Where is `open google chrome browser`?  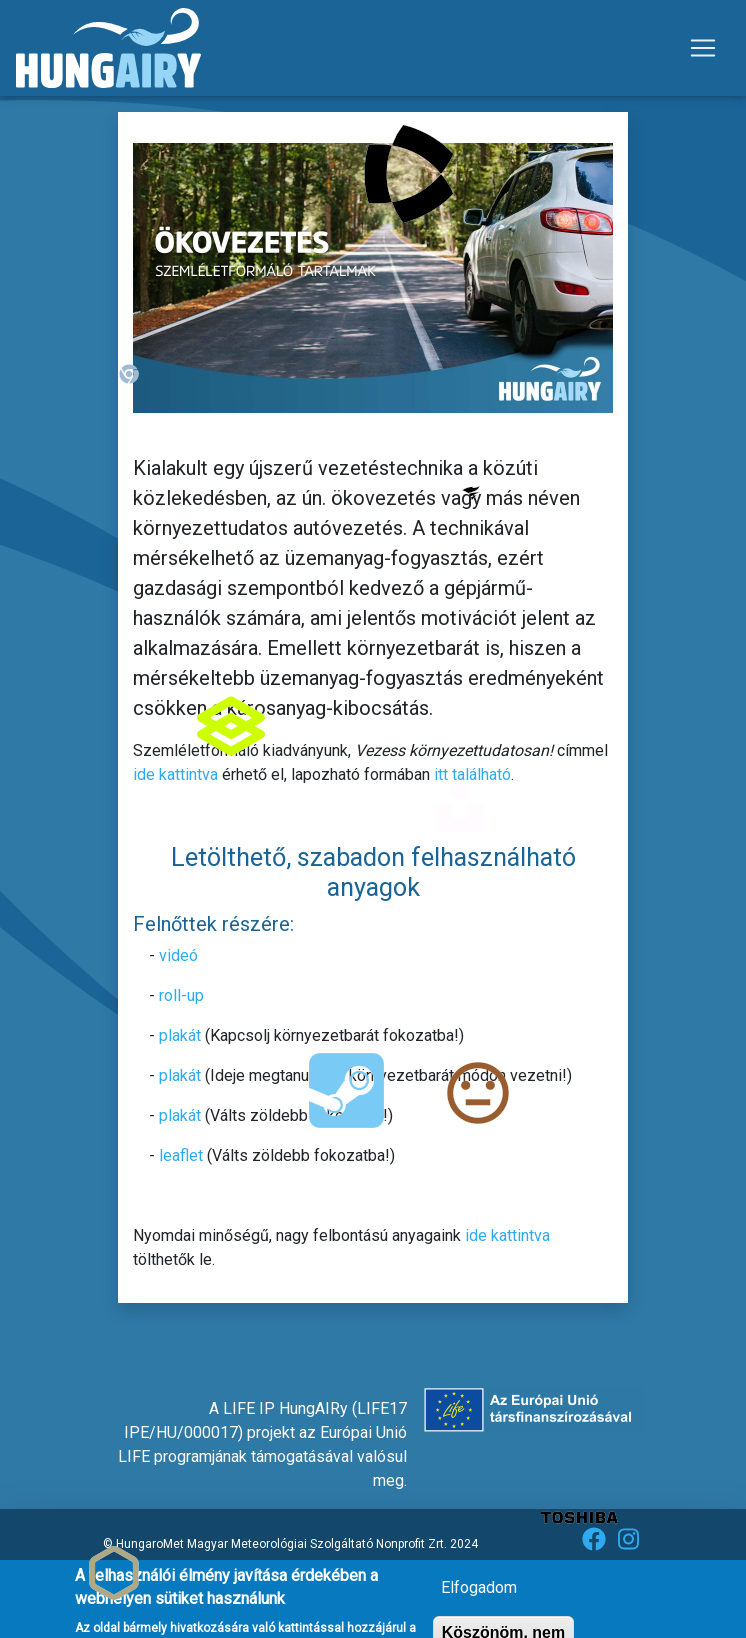
open google chrome browser is located at coordinates (129, 374).